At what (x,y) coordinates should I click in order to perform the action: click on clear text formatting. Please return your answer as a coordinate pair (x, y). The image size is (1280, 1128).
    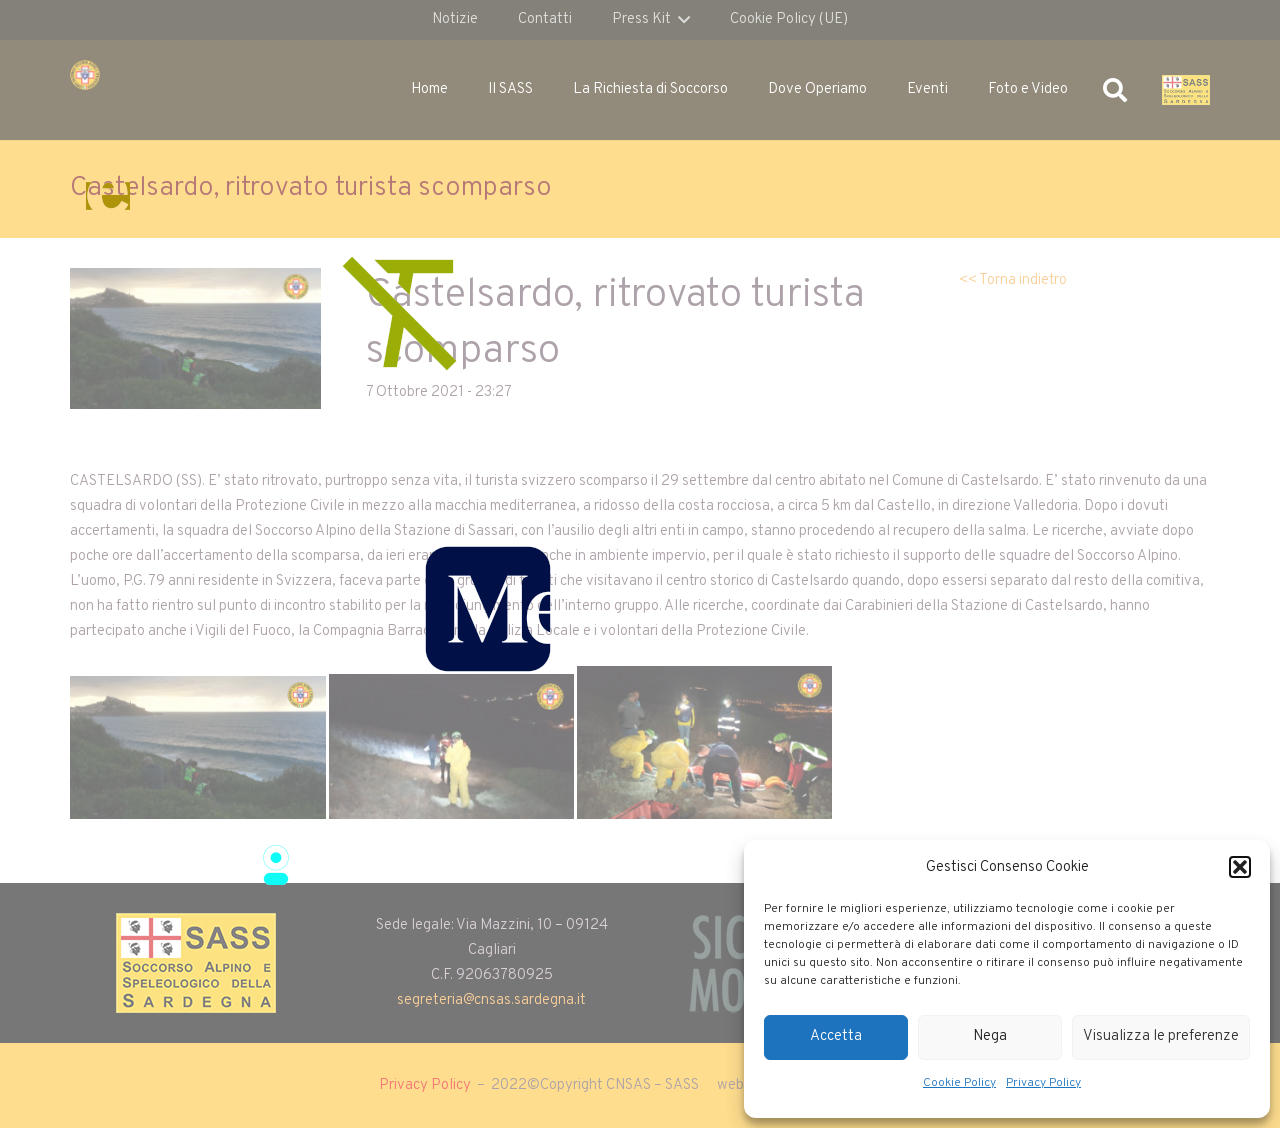
    Looking at the image, I should click on (399, 313).